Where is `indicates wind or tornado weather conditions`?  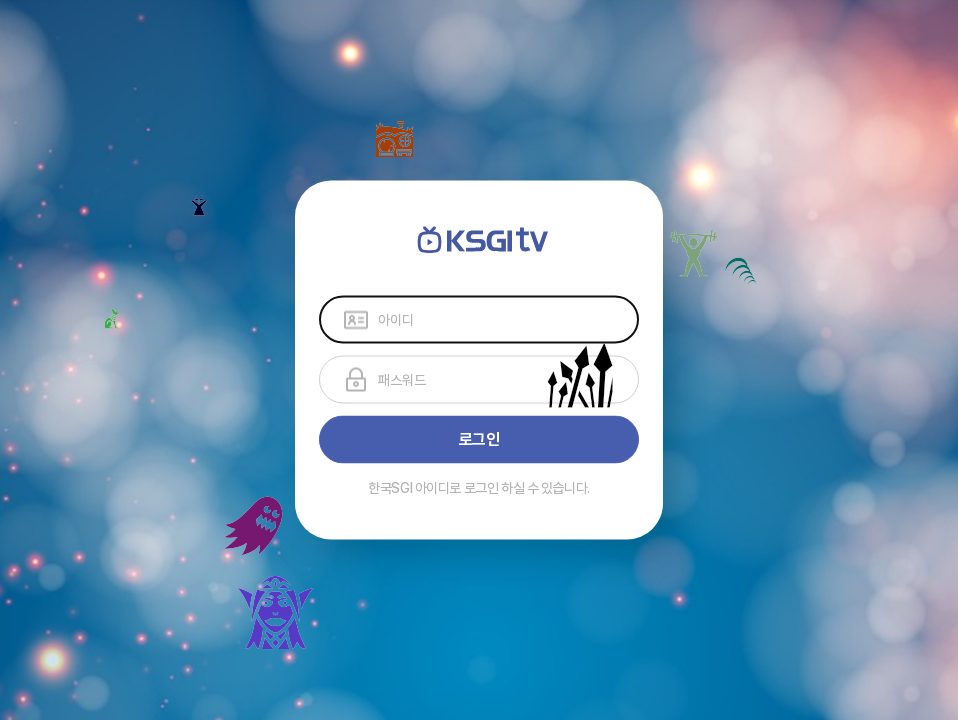
indicates wind or tornado weather conditions is located at coordinates (740, 271).